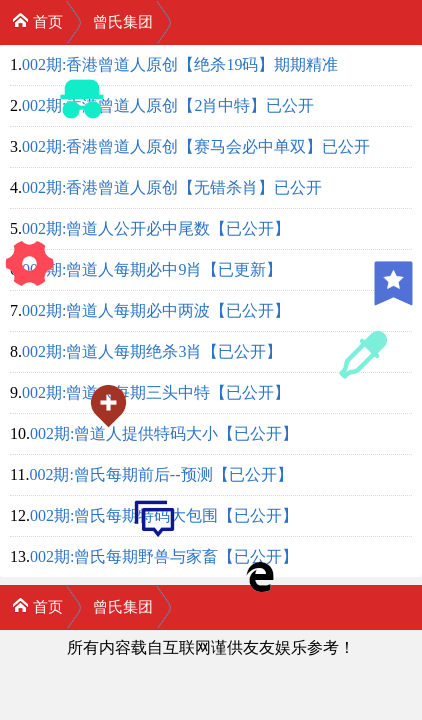 The width and height of the screenshot is (422, 720). What do you see at coordinates (363, 355) in the screenshot?
I see `pick a color from the screen` at bounding box center [363, 355].